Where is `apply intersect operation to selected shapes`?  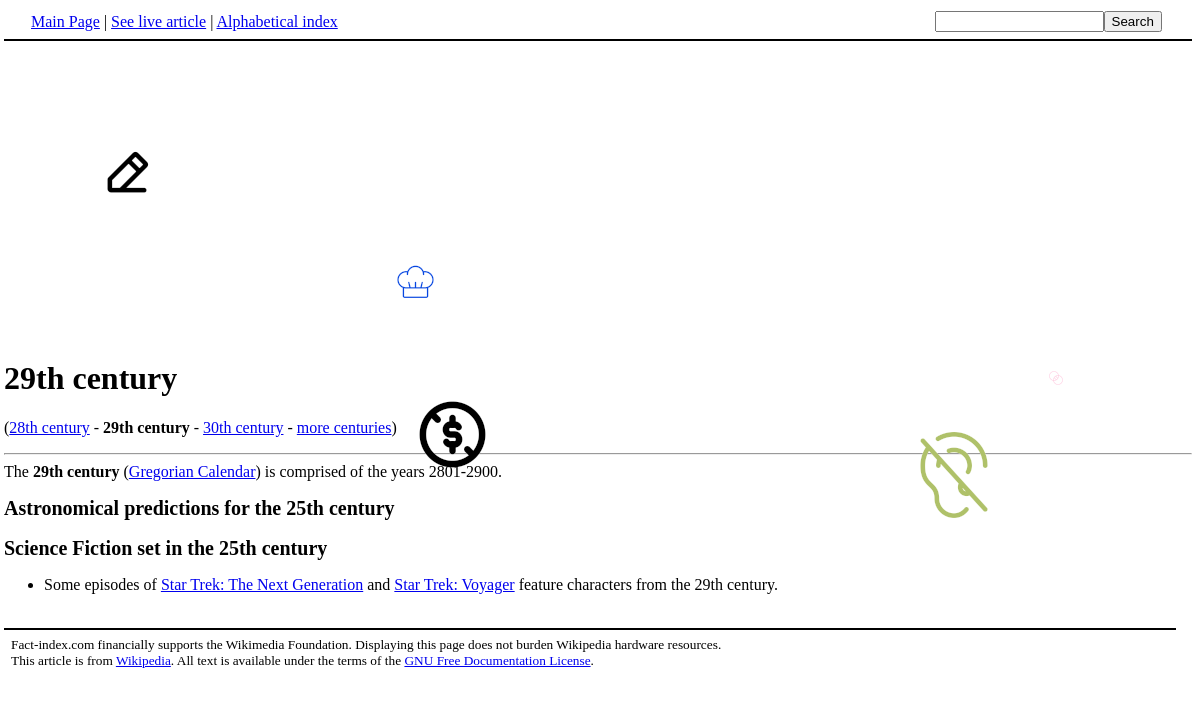
apply intersect operation to selected shapes is located at coordinates (1056, 378).